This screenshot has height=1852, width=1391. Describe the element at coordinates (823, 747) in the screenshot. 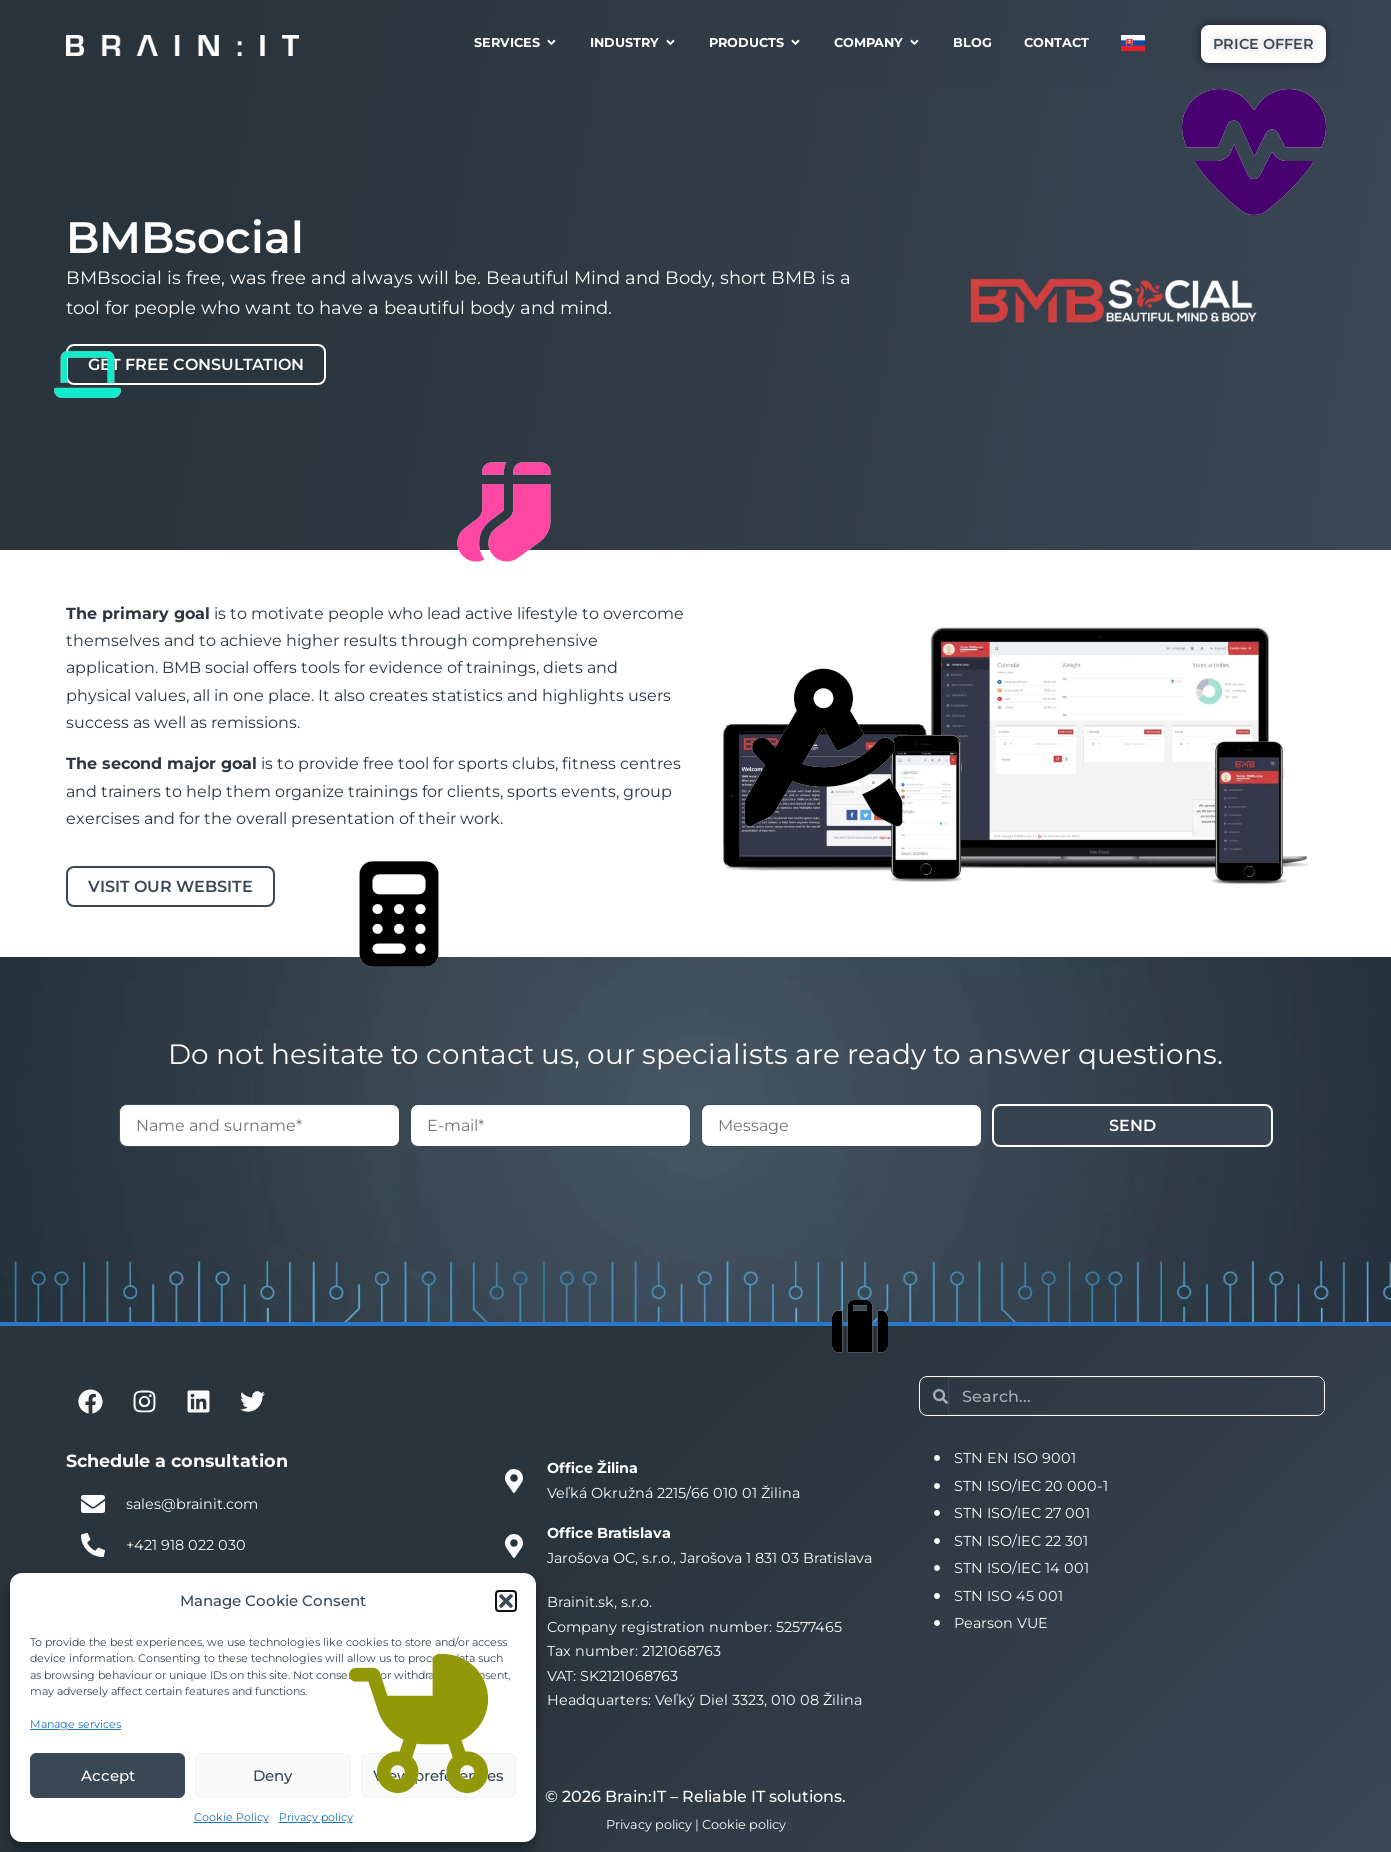

I see `access drawing or design tools` at that location.